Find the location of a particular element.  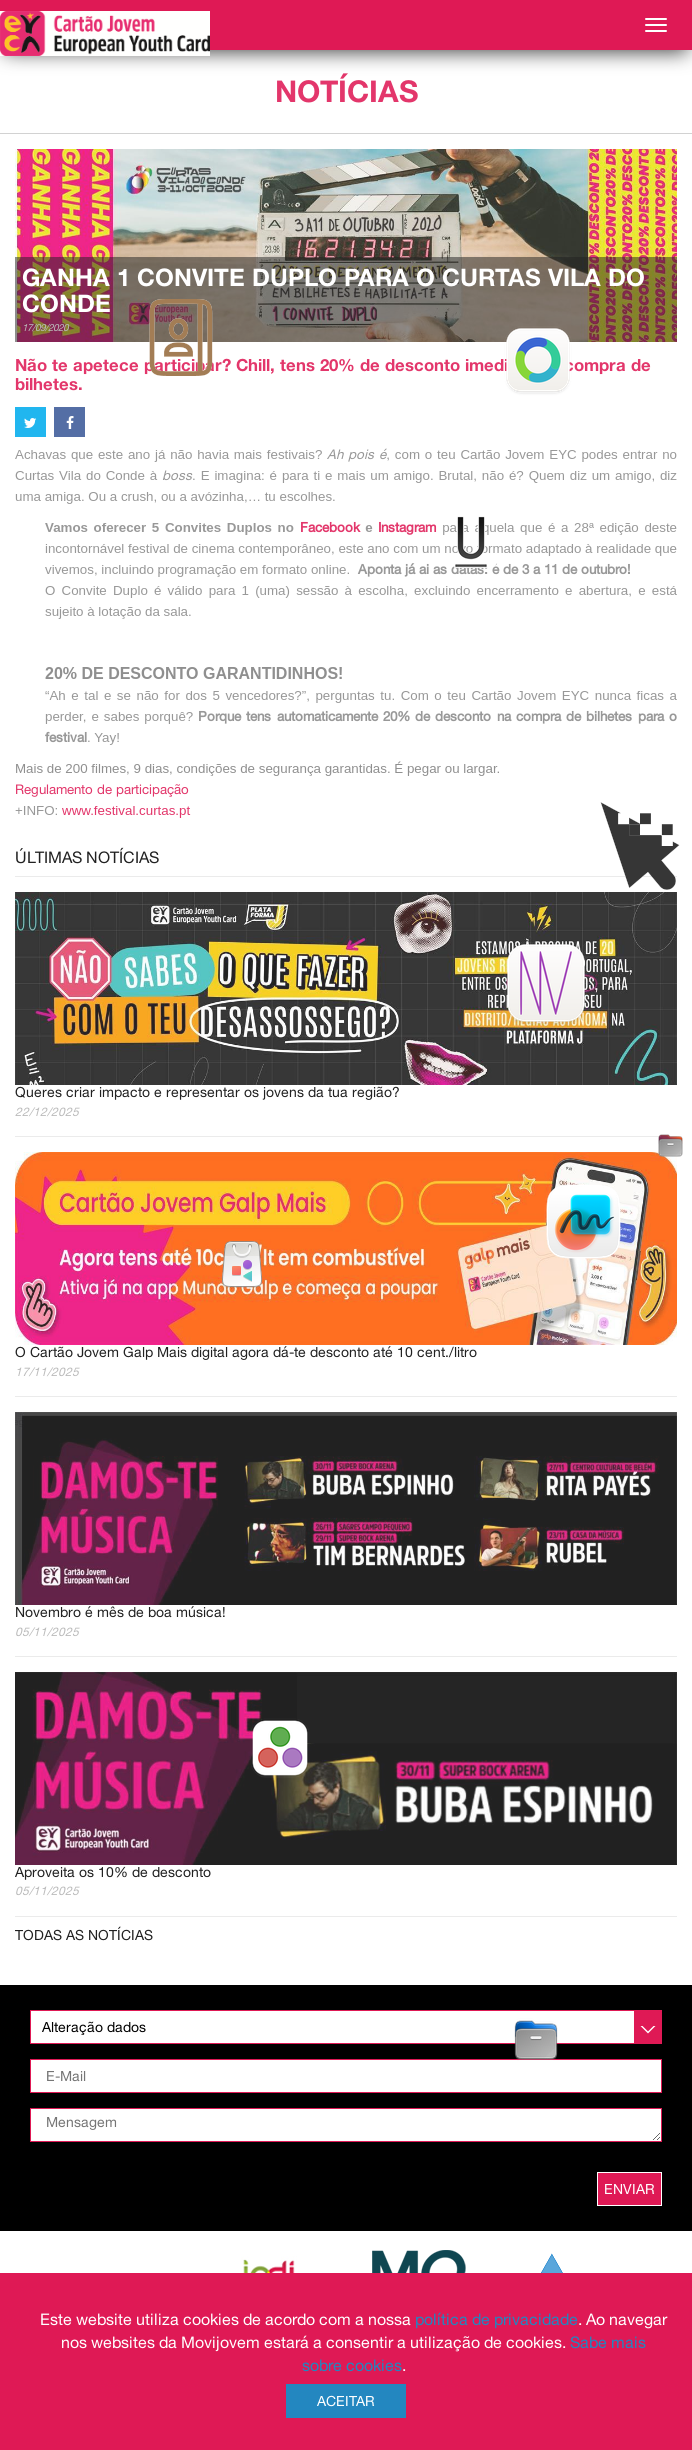

open the file manager application is located at coordinates (536, 2040).